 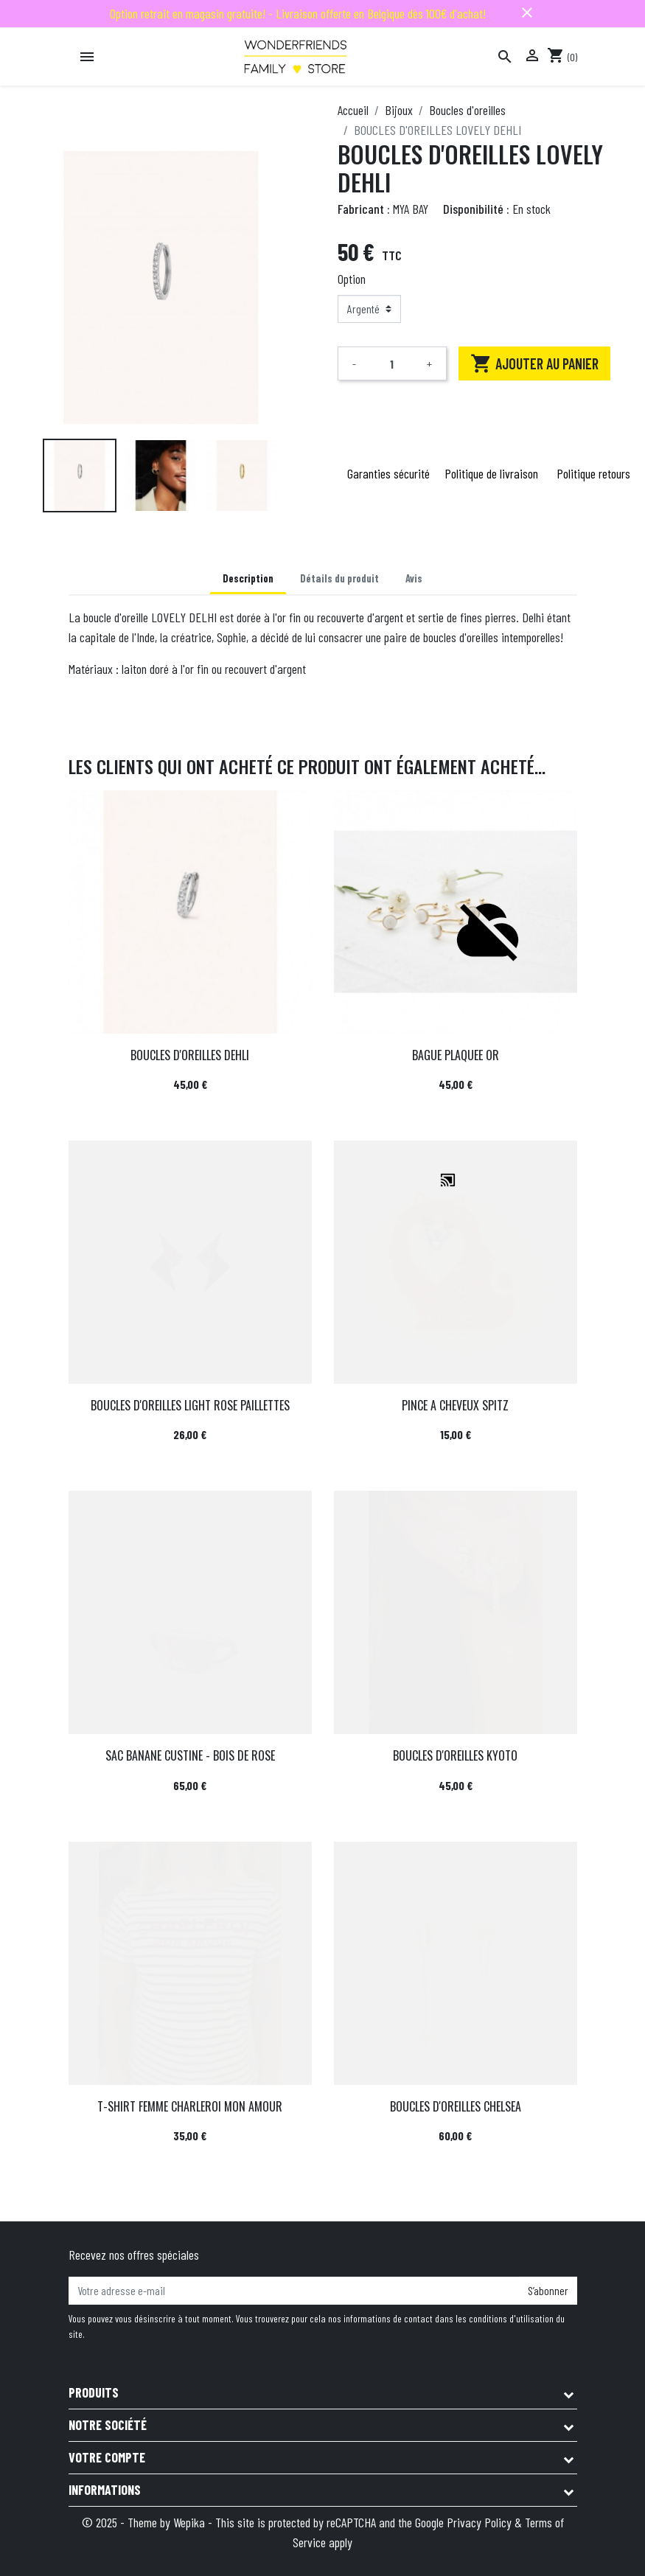 I want to click on cast your screen to a nearby device, so click(x=447, y=1180).